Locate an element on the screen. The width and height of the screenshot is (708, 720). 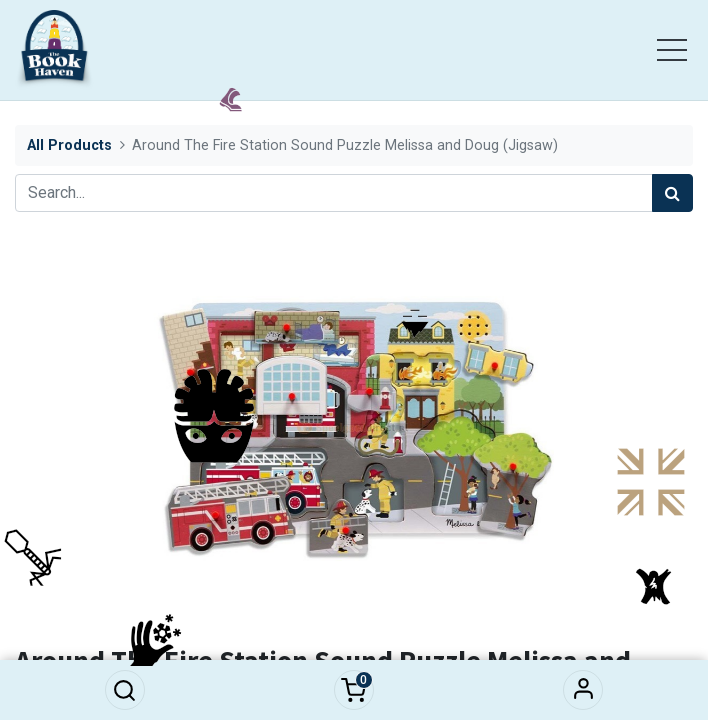
indicates virus or malware detected is located at coordinates (32, 557).